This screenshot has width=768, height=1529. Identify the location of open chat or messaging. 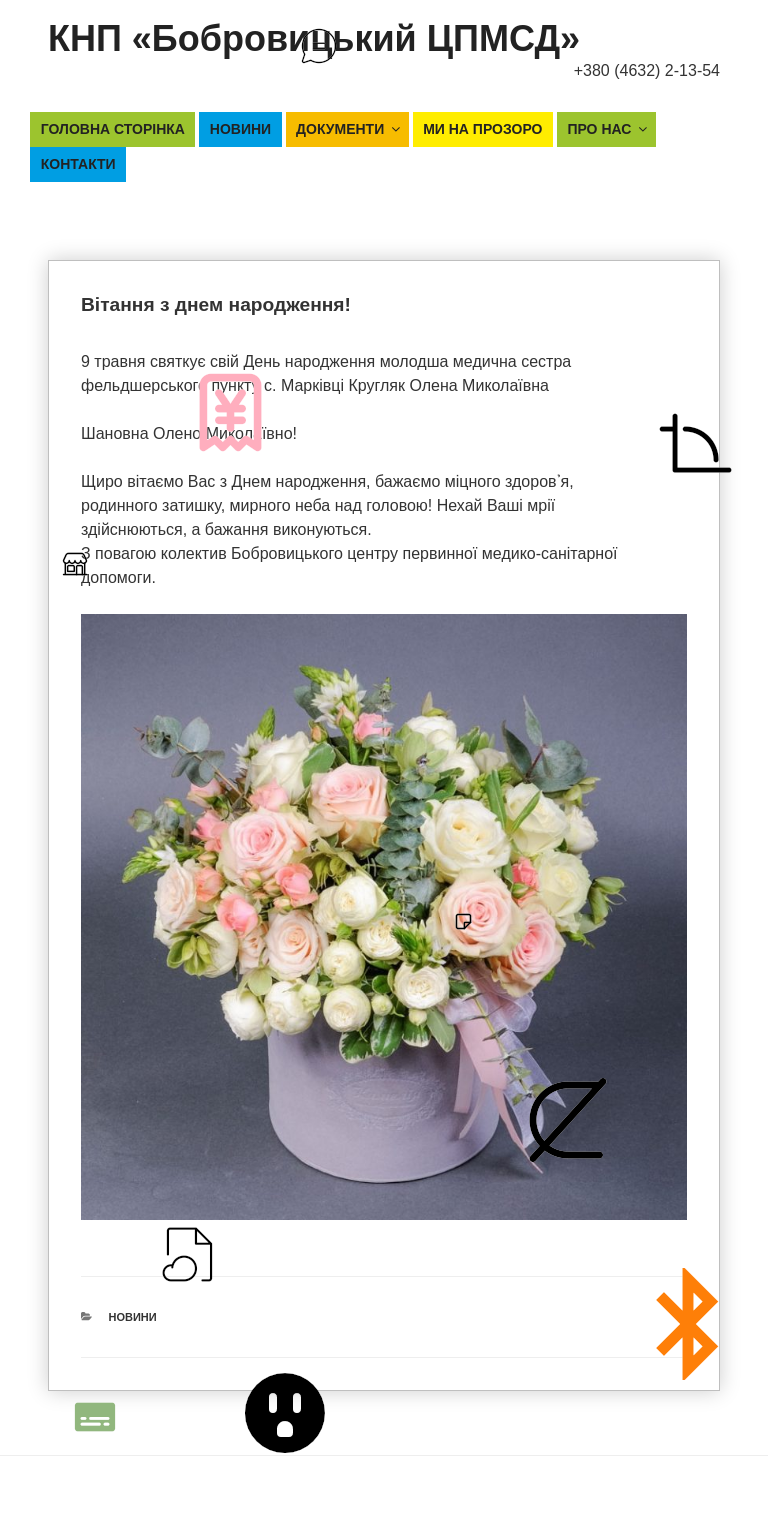
(319, 46).